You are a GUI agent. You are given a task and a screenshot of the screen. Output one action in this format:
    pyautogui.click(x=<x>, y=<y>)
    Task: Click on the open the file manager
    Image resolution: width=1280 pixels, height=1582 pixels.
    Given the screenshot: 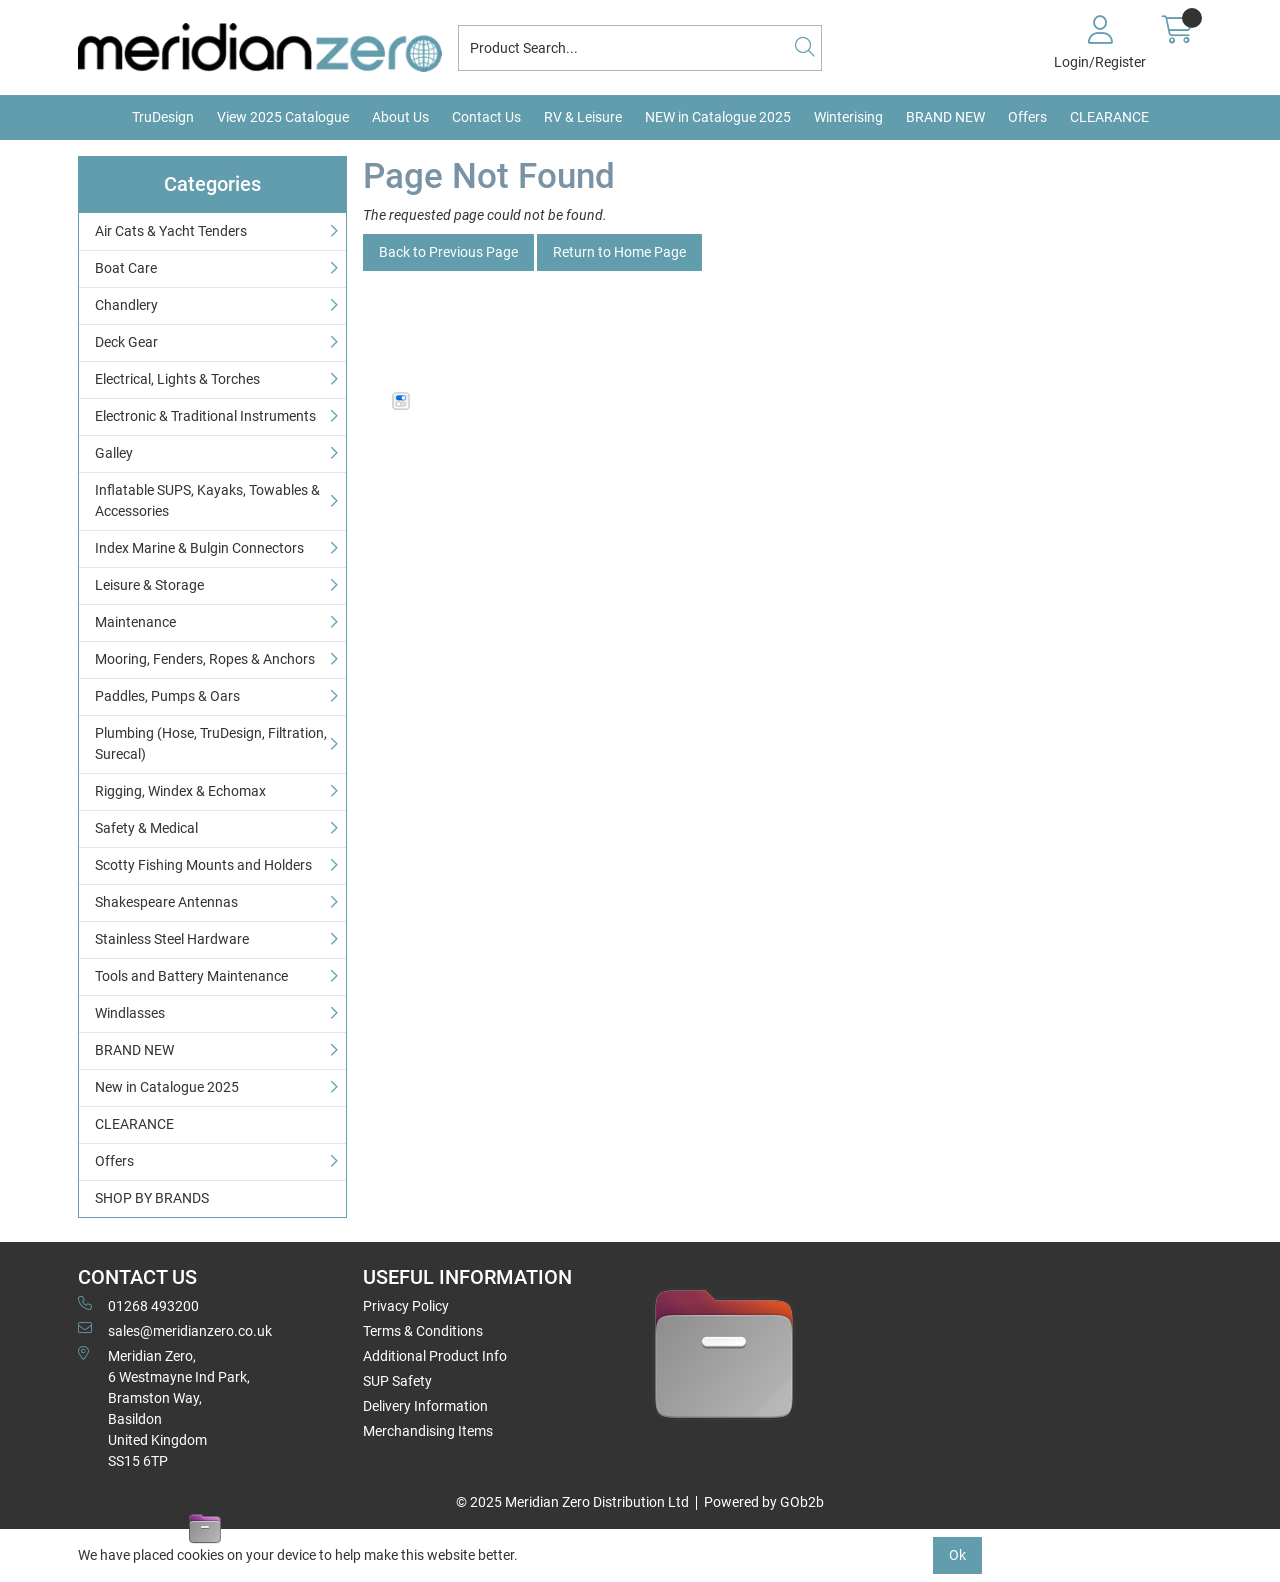 What is the action you would take?
    pyautogui.click(x=724, y=1354)
    